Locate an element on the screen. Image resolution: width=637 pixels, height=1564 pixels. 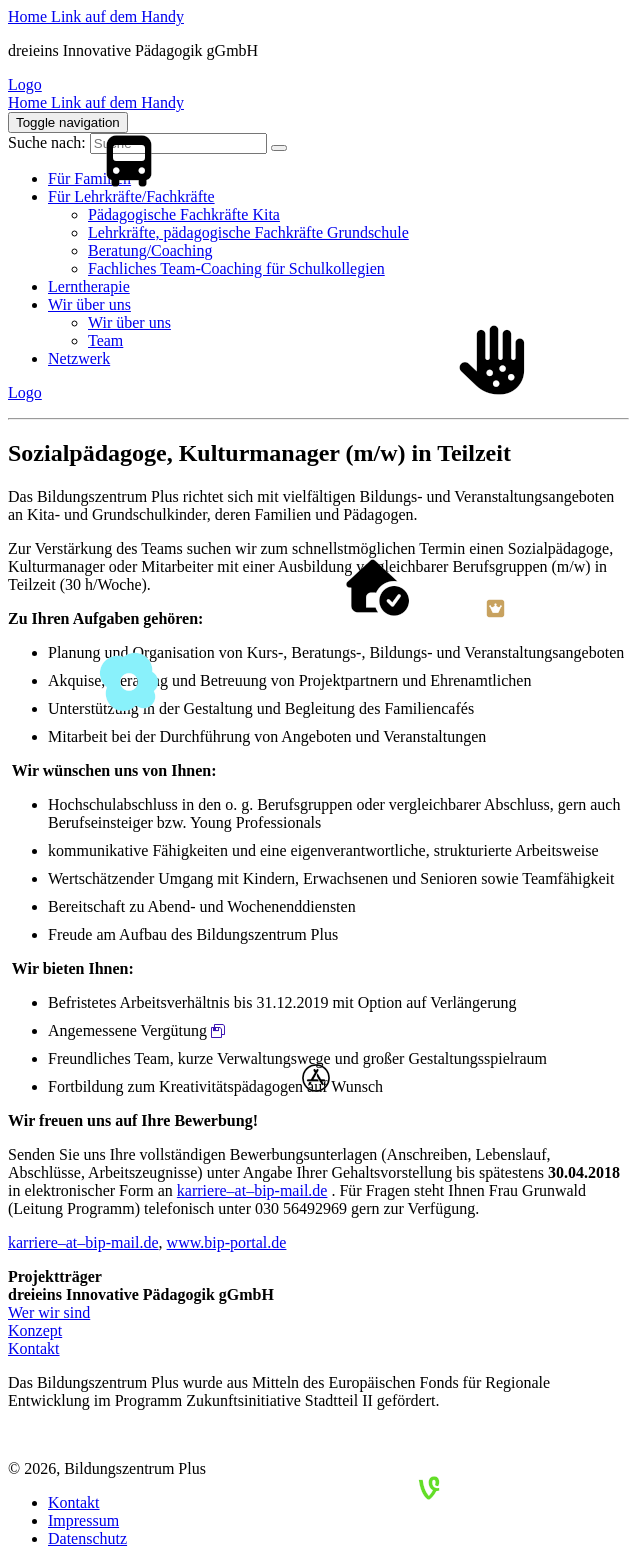
home verification complete is located at coordinates (376, 586).